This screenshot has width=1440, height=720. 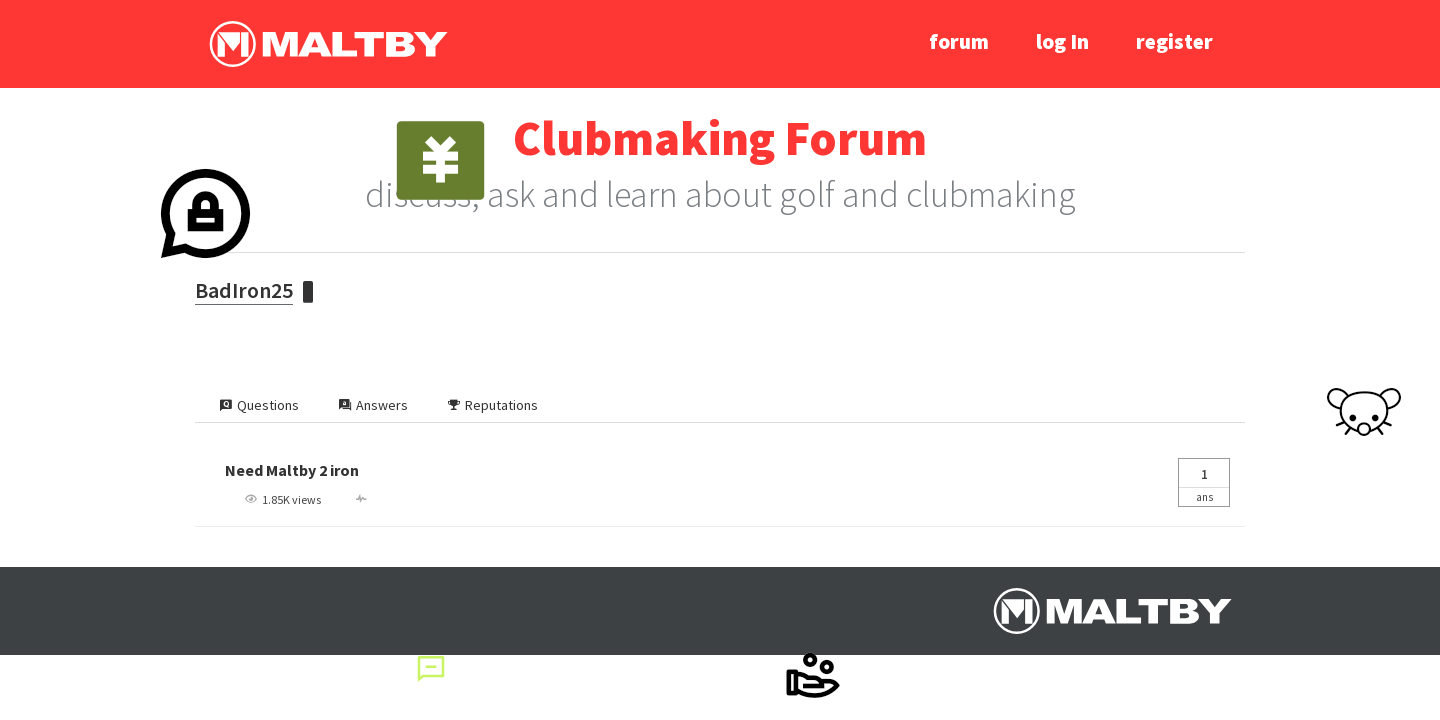 I want to click on start a private or encrypted conversation, so click(x=205, y=213).